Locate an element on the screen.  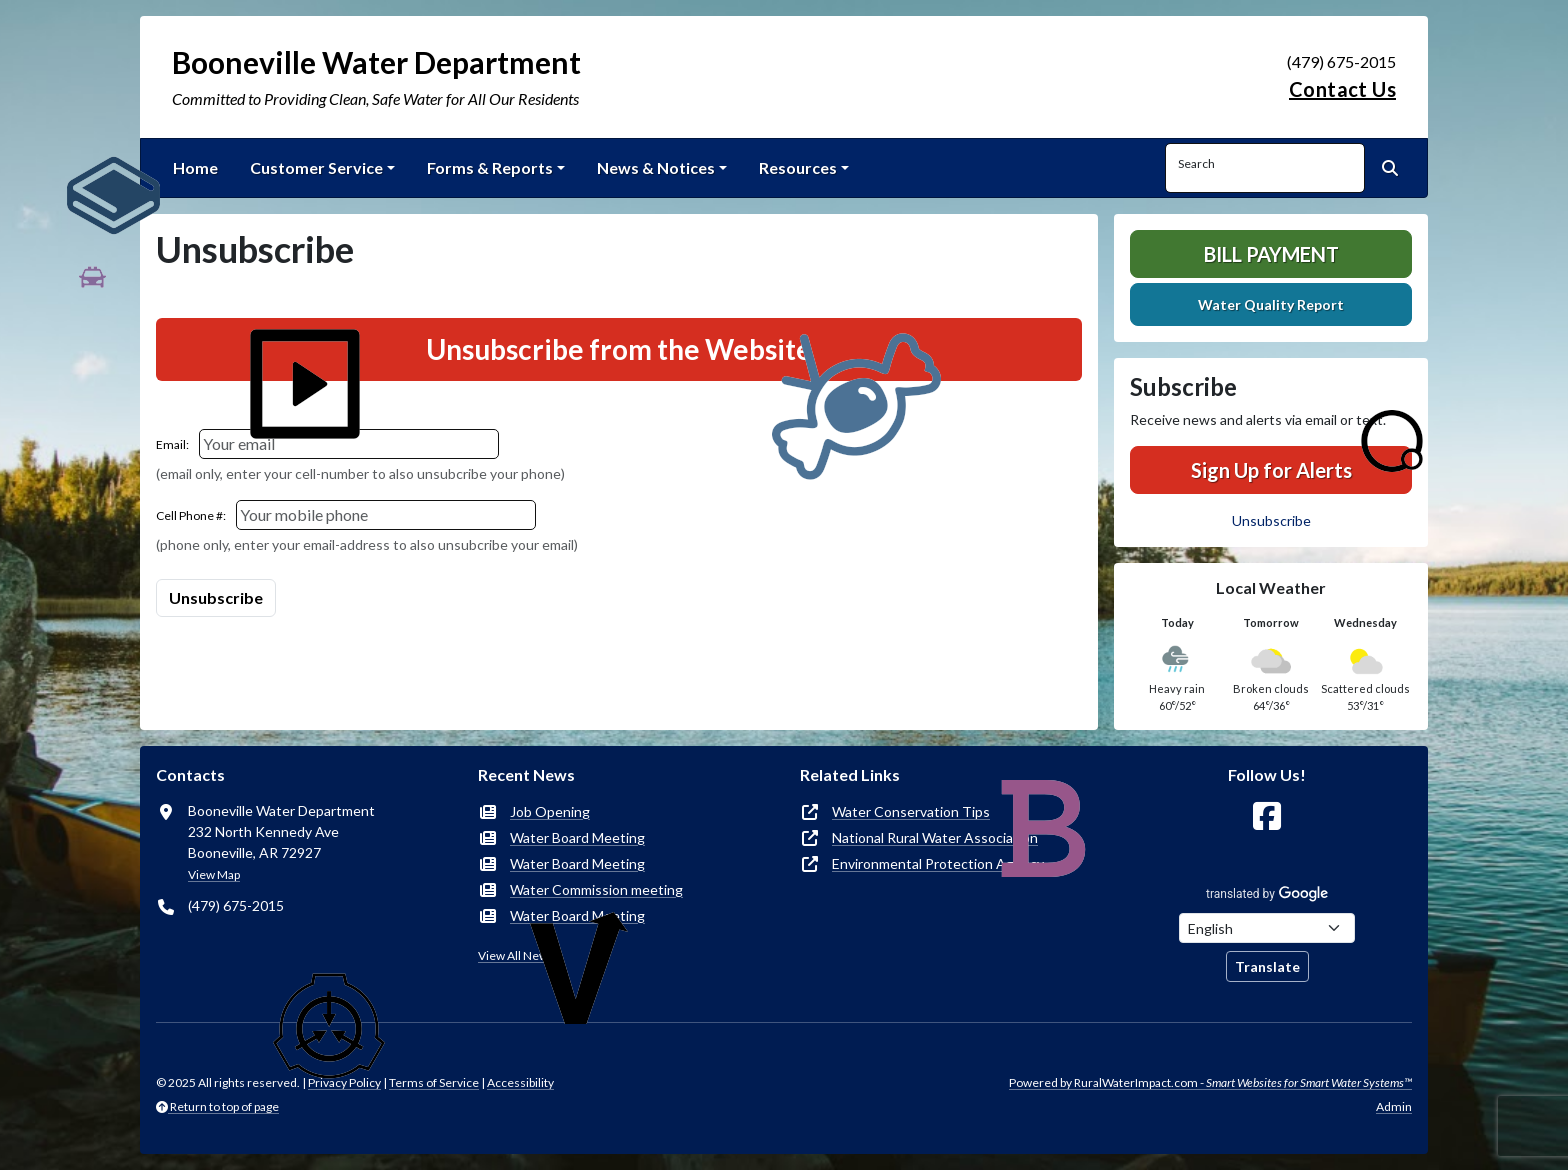
stackbit logo is located at coordinates (113, 195).